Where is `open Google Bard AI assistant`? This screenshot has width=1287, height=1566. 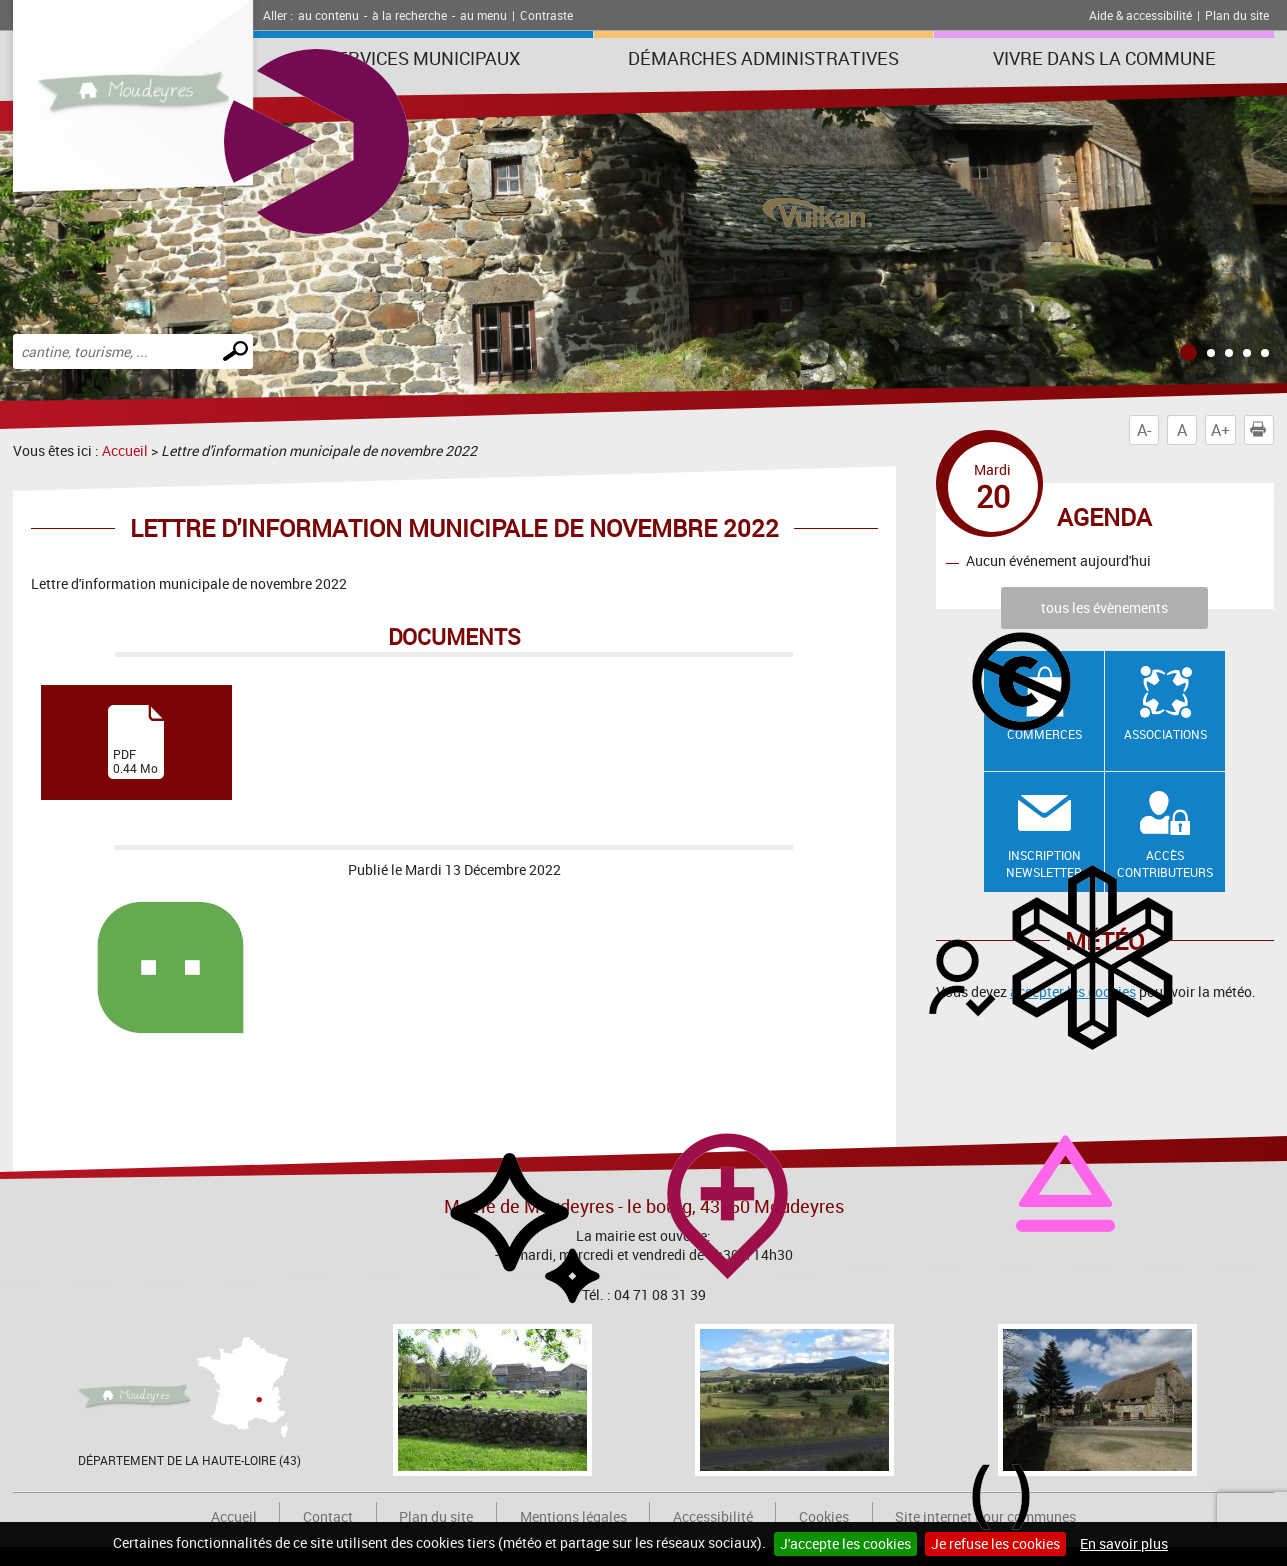
open Google Bard AI assistant is located at coordinates (525, 1228).